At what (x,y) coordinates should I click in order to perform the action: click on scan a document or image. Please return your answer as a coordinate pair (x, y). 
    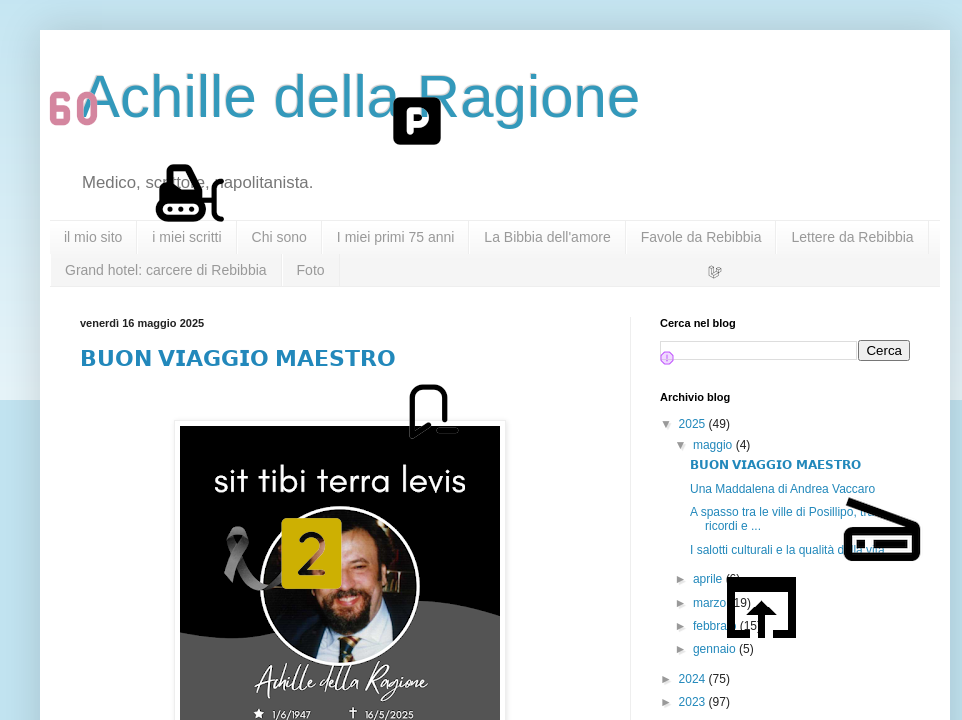
    Looking at the image, I should click on (882, 527).